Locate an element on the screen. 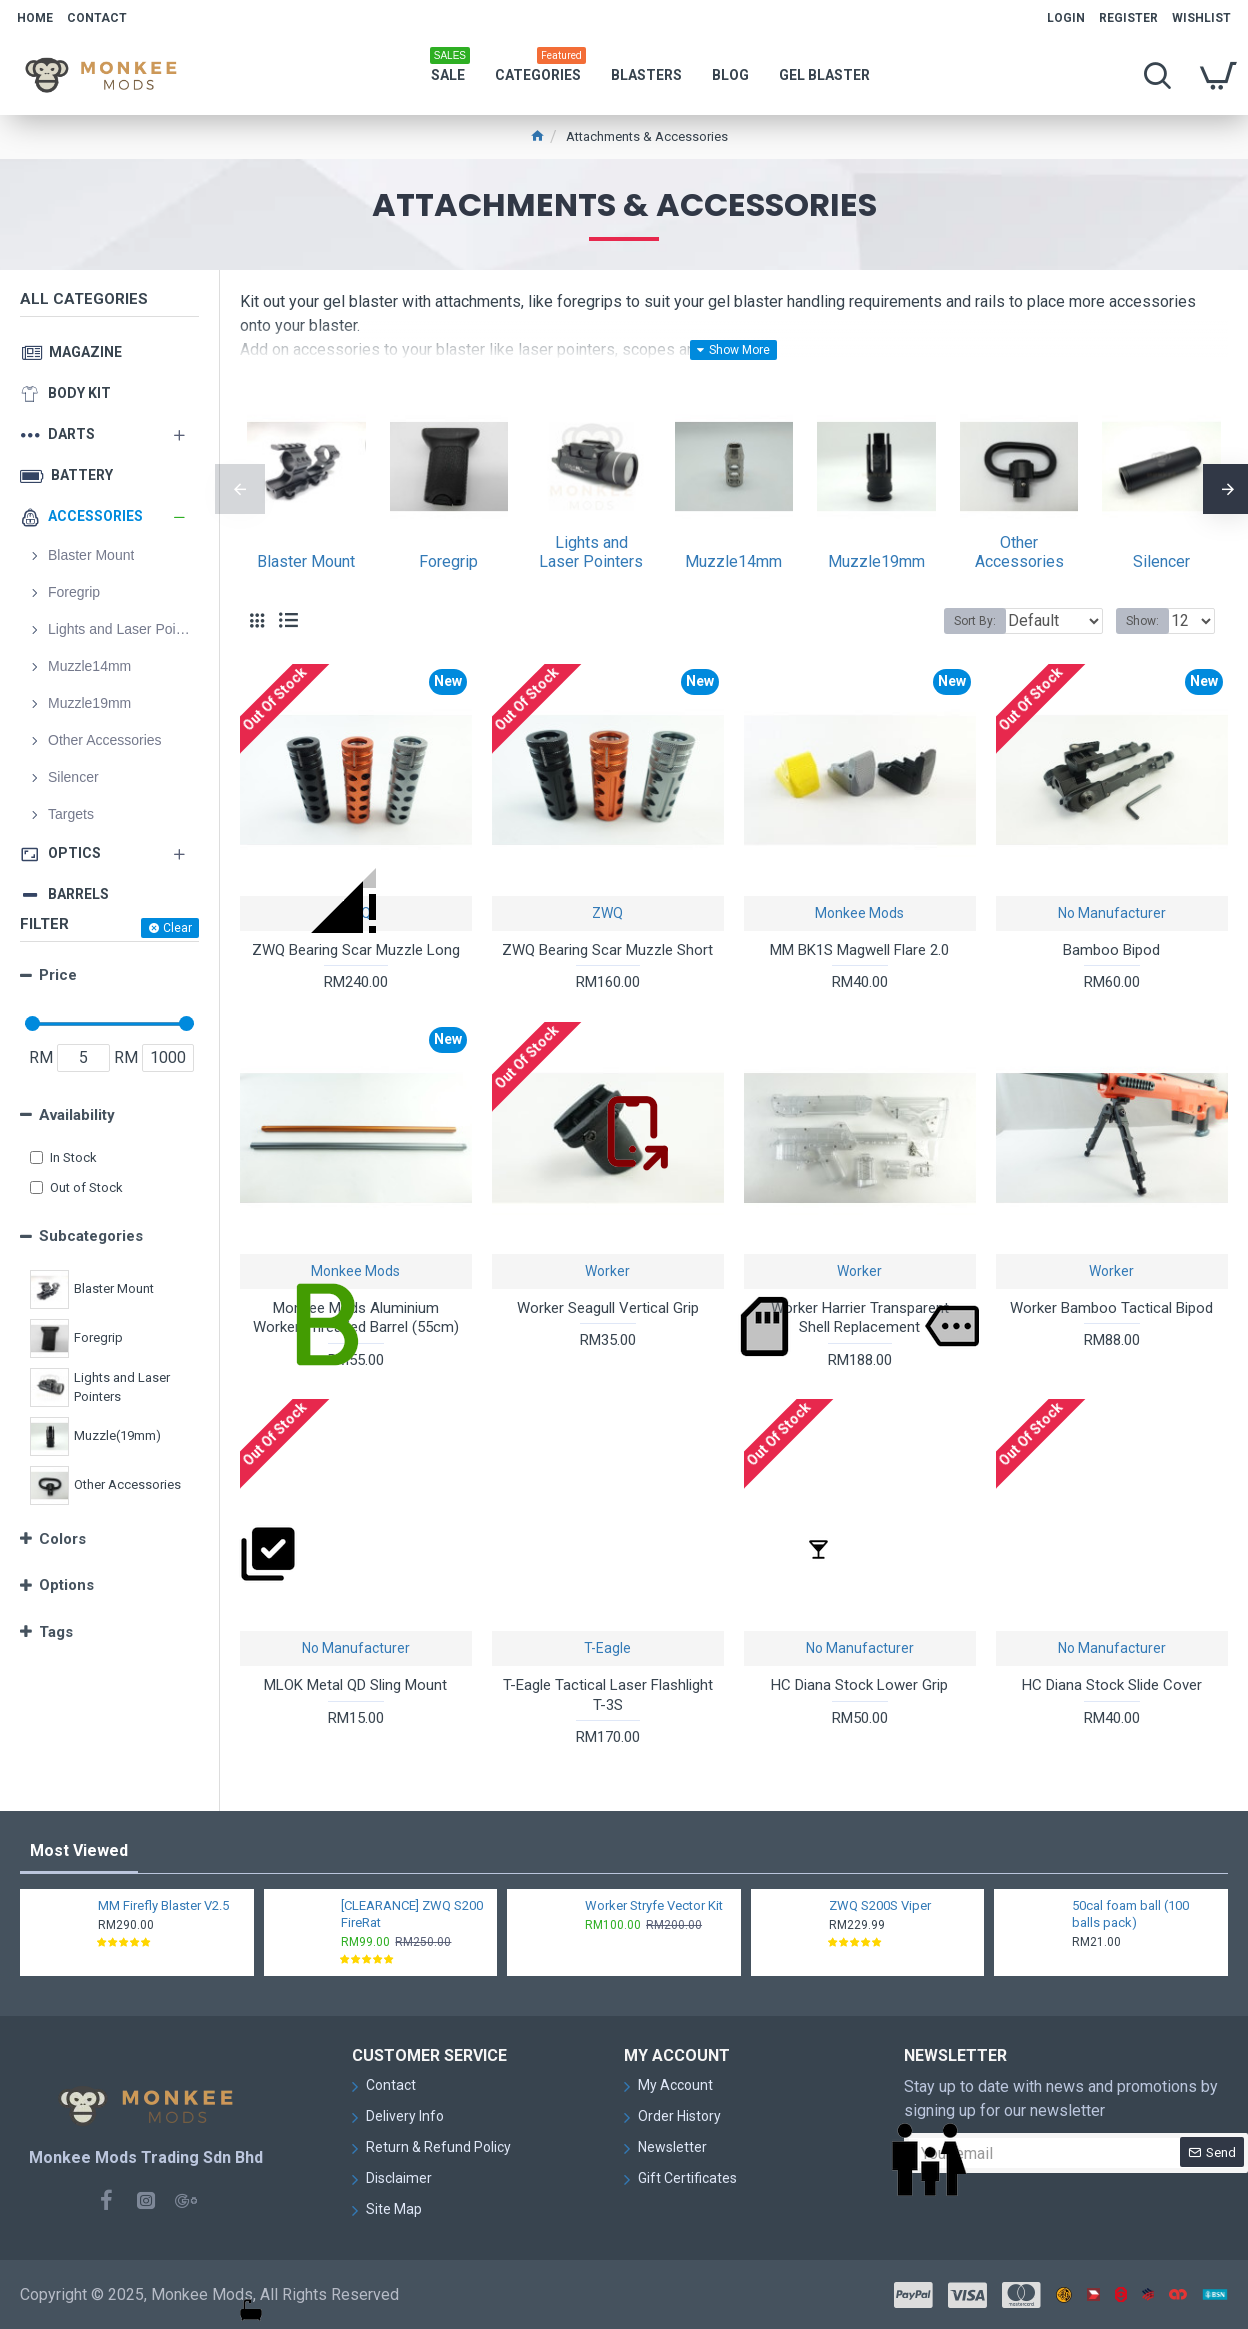 Image resolution: width=1248 pixels, height=2329 pixels. apply bold formatting to selected text is located at coordinates (327, 1324).